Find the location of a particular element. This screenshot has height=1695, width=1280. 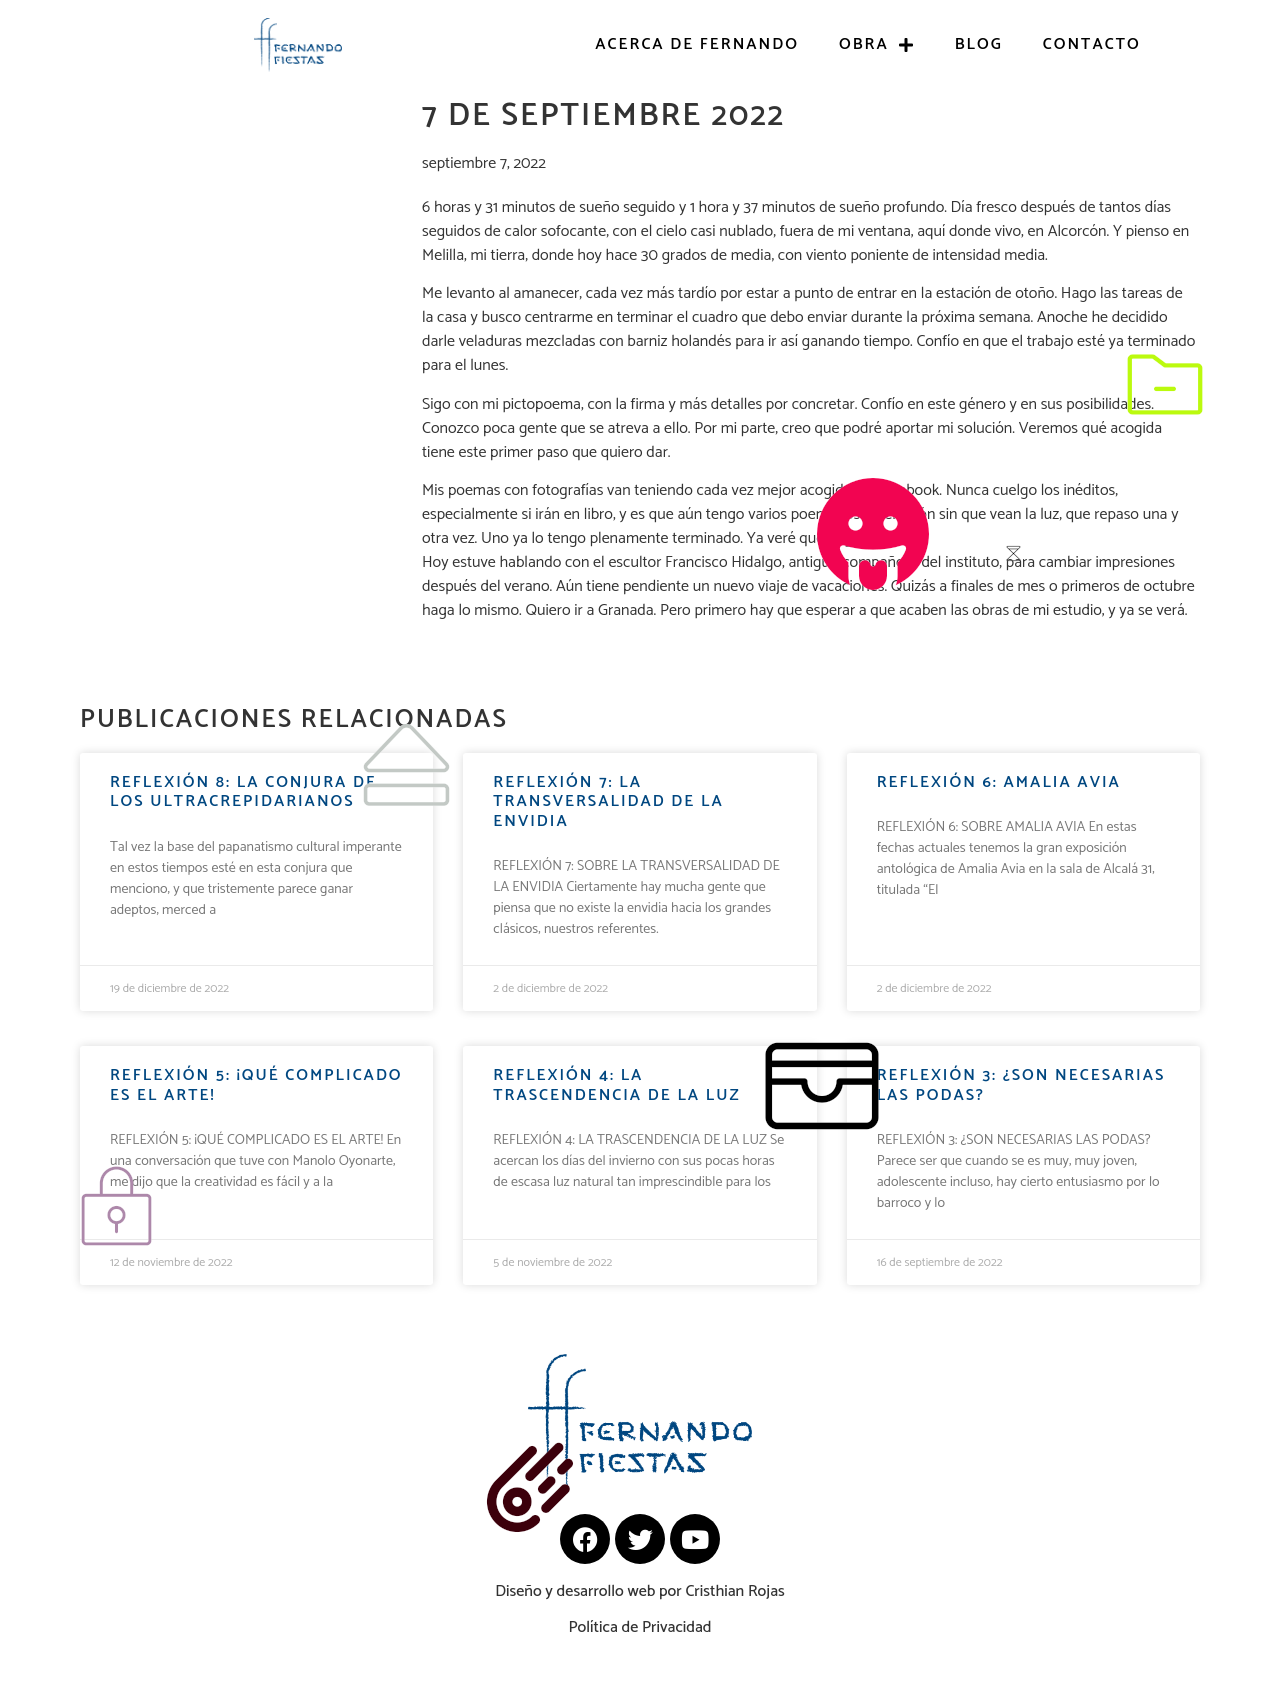

add a playful or silly reaction is located at coordinates (873, 534).